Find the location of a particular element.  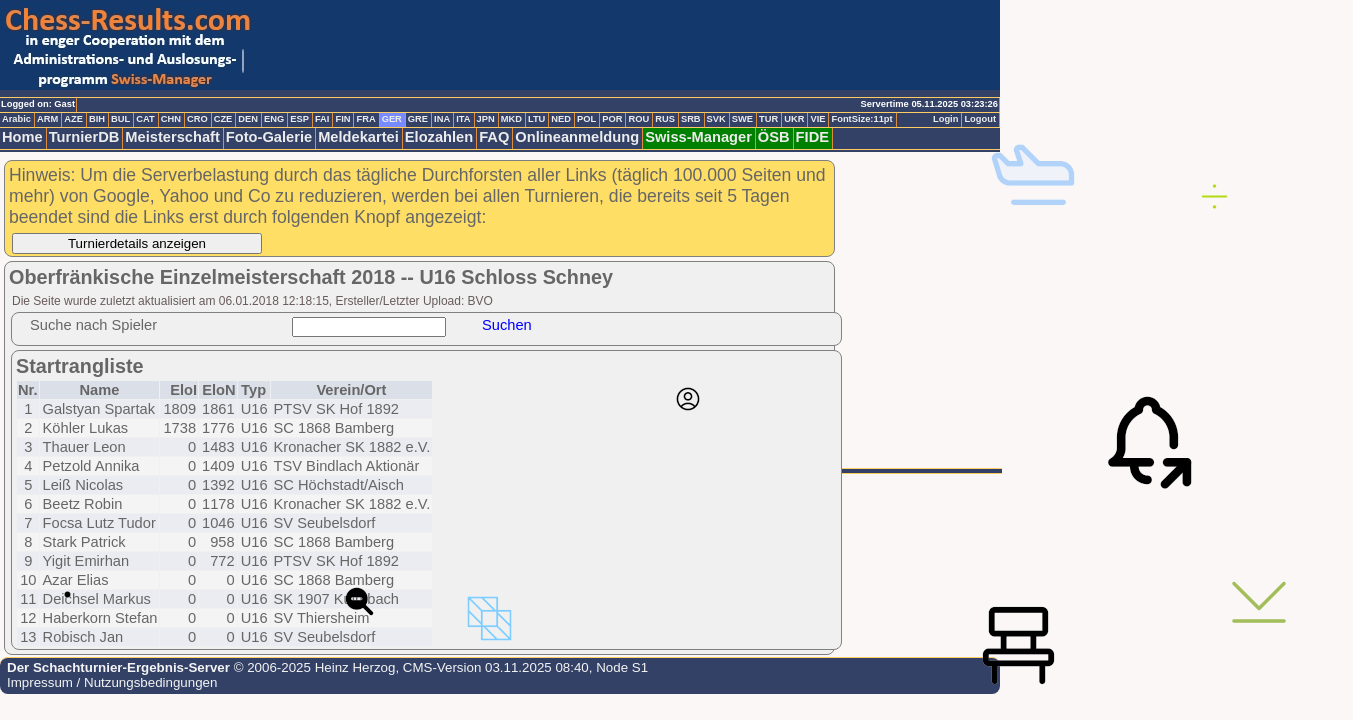

perform division calculation is located at coordinates (1214, 196).